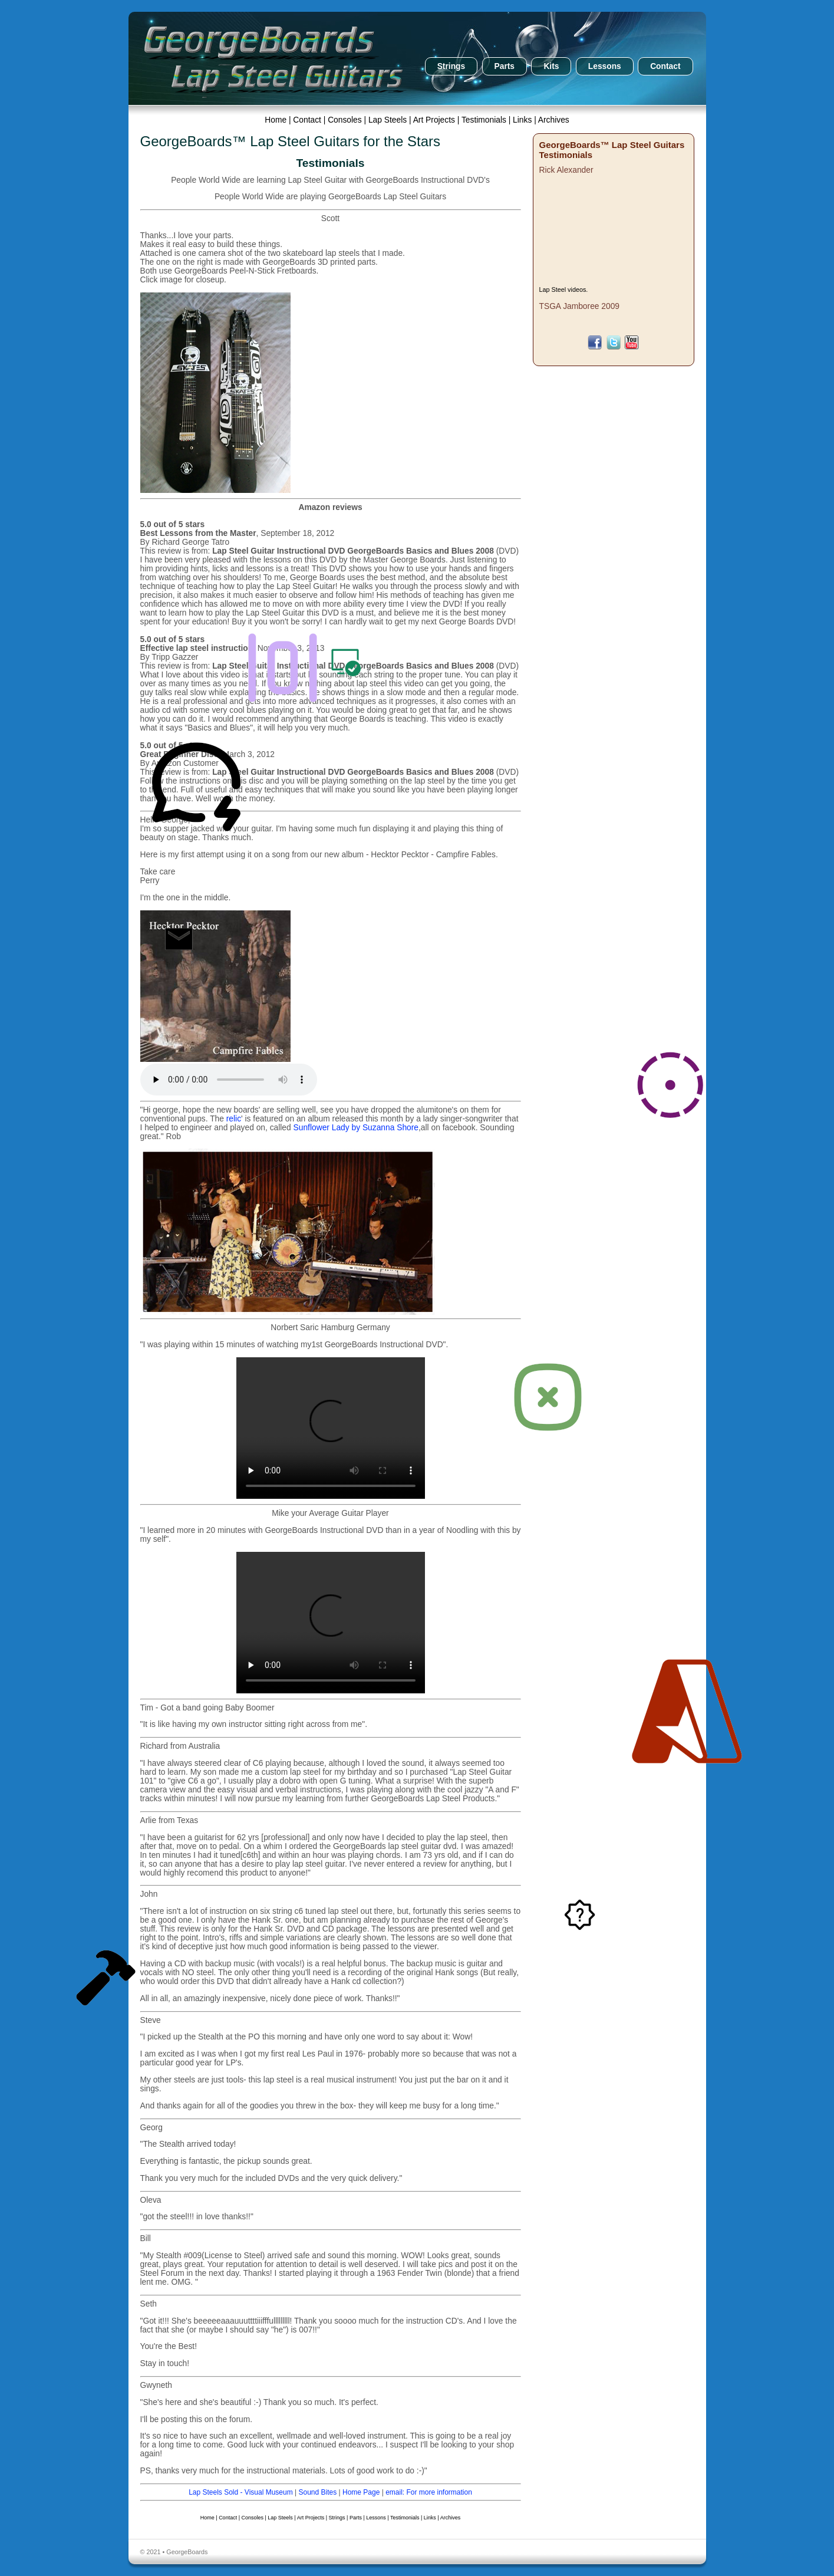 Image resolution: width=834 pixels, height=2576 pixels. What do you see at coordinates (345, 660) in the screenshot?
I see `indicates virtual machine is running` at bounding box center [345, 660].